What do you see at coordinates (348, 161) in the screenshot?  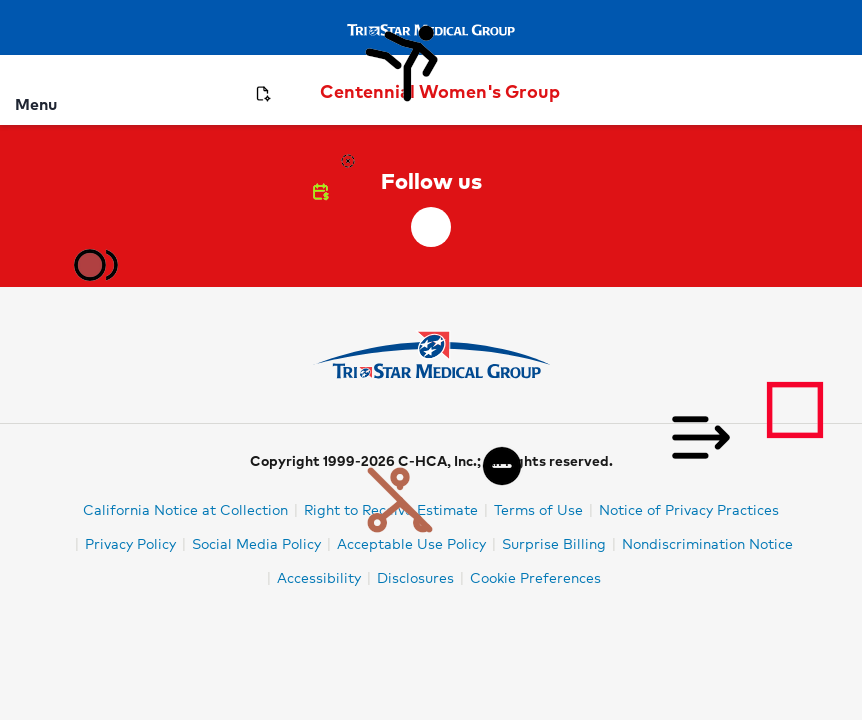 I see `cancel a pending or in-progress action` at bounding box center [348, 161].